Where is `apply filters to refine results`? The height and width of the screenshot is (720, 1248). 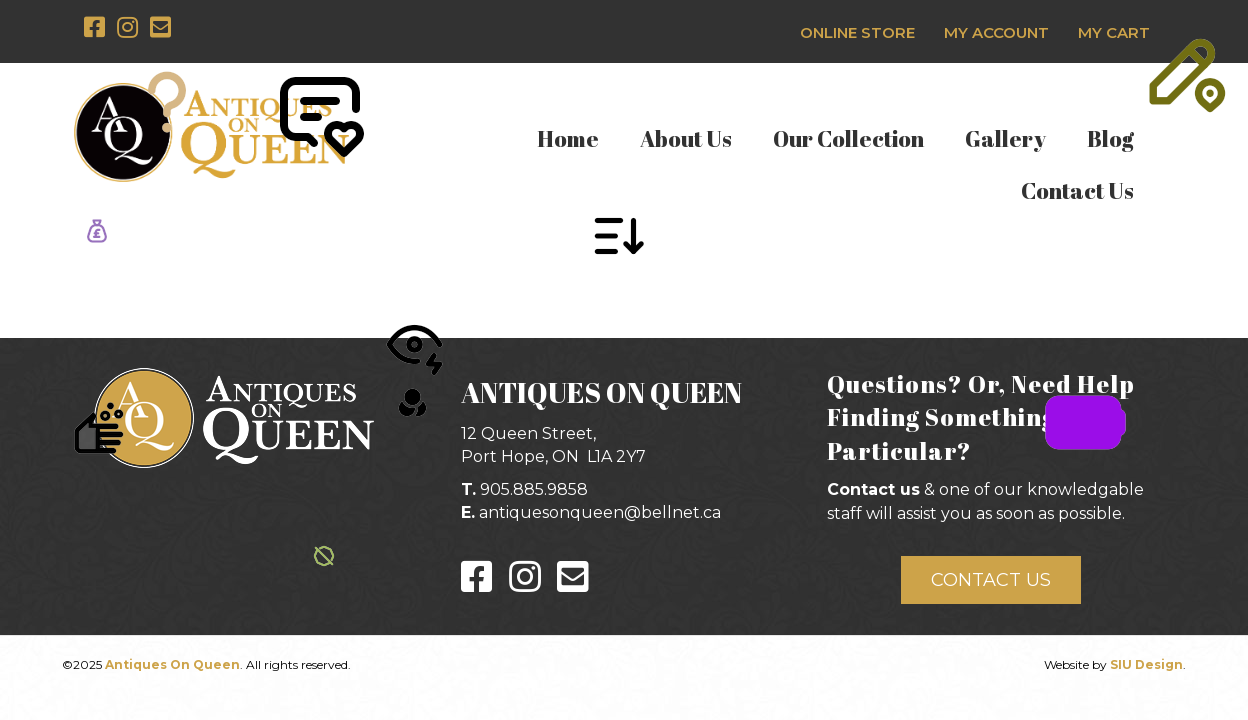 apply filters to refine results is located at coordinates (412, 402).